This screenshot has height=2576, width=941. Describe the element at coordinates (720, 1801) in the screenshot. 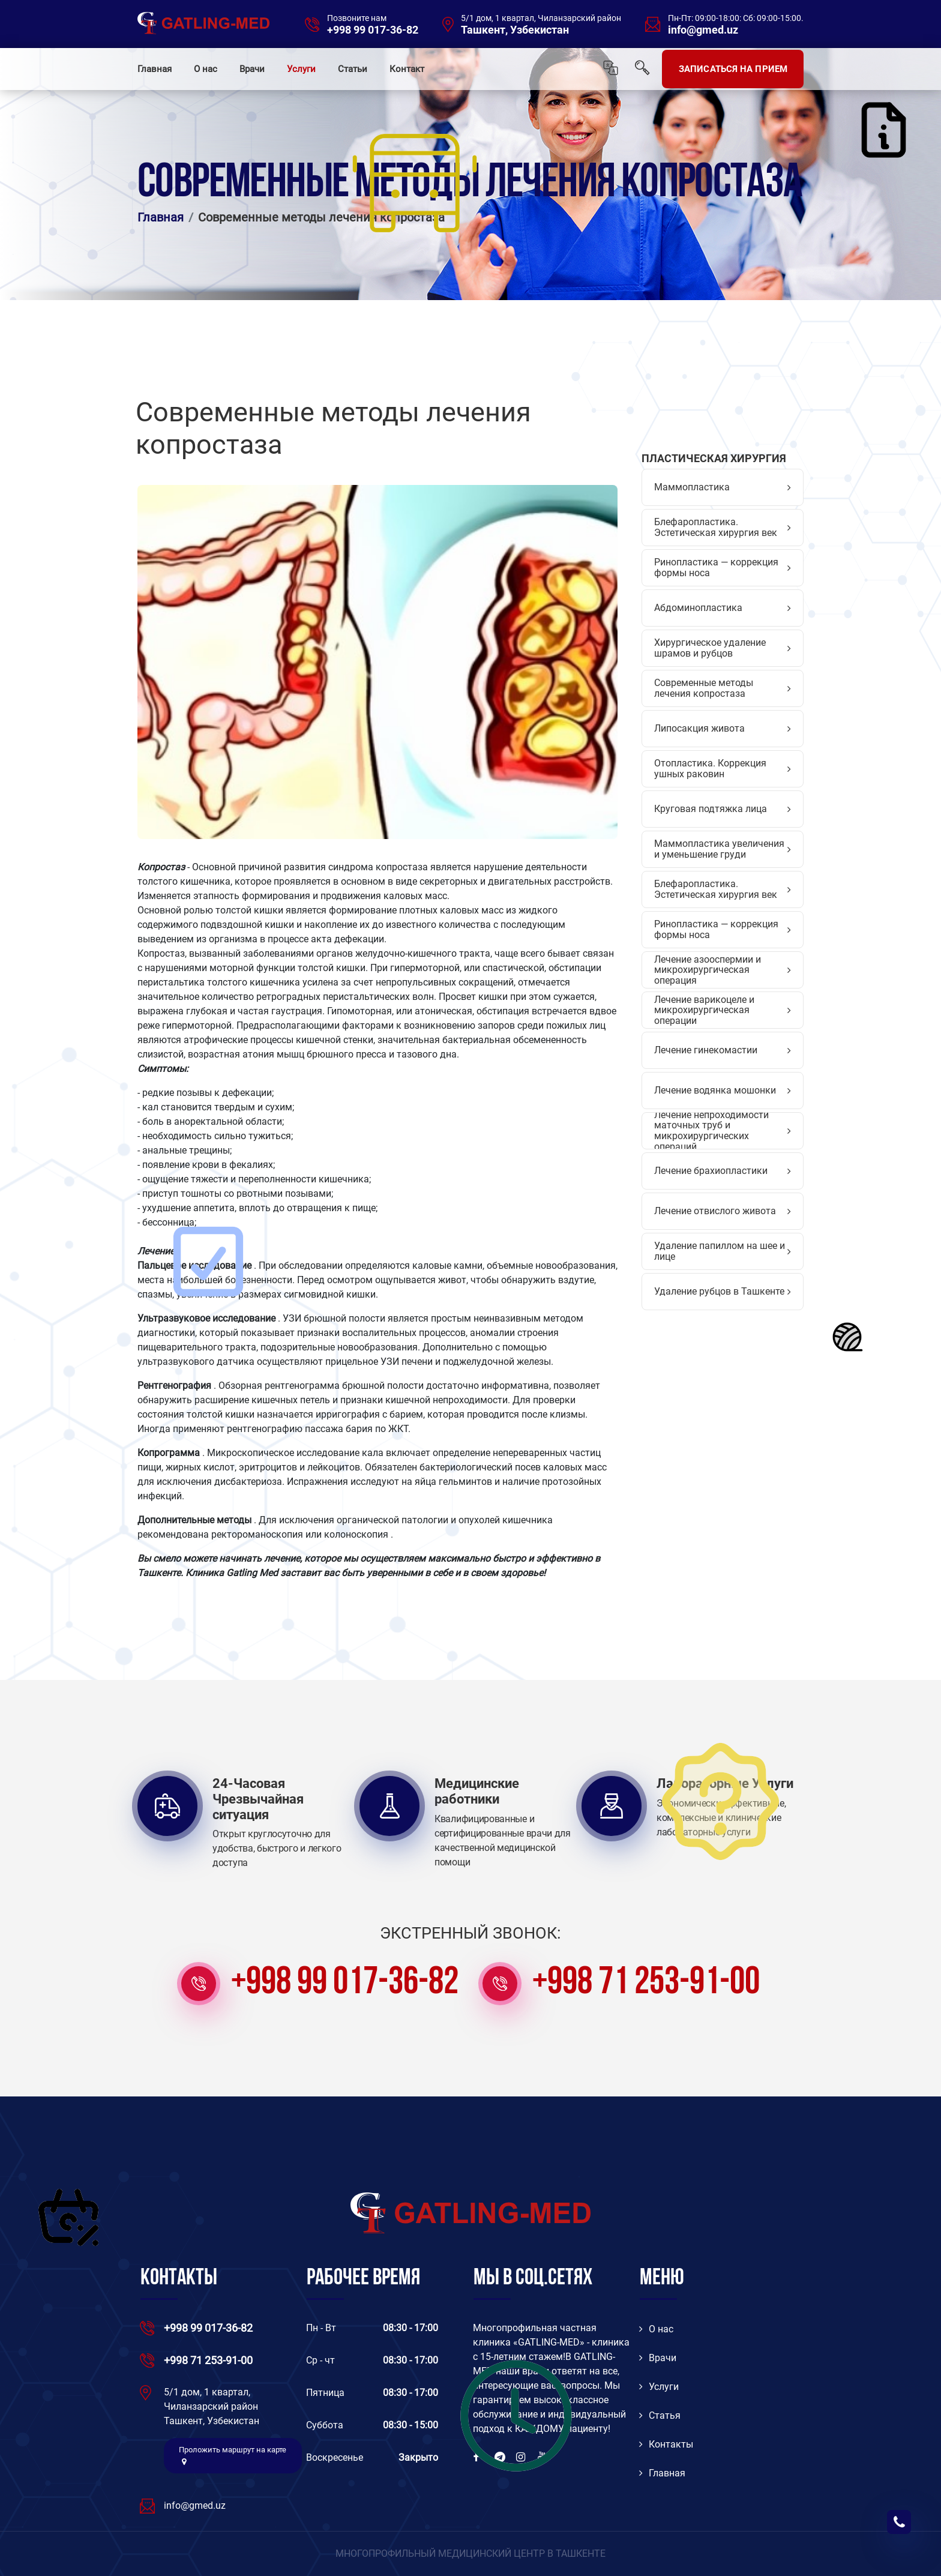

I see `access frequently asked questions or help center` at that location.